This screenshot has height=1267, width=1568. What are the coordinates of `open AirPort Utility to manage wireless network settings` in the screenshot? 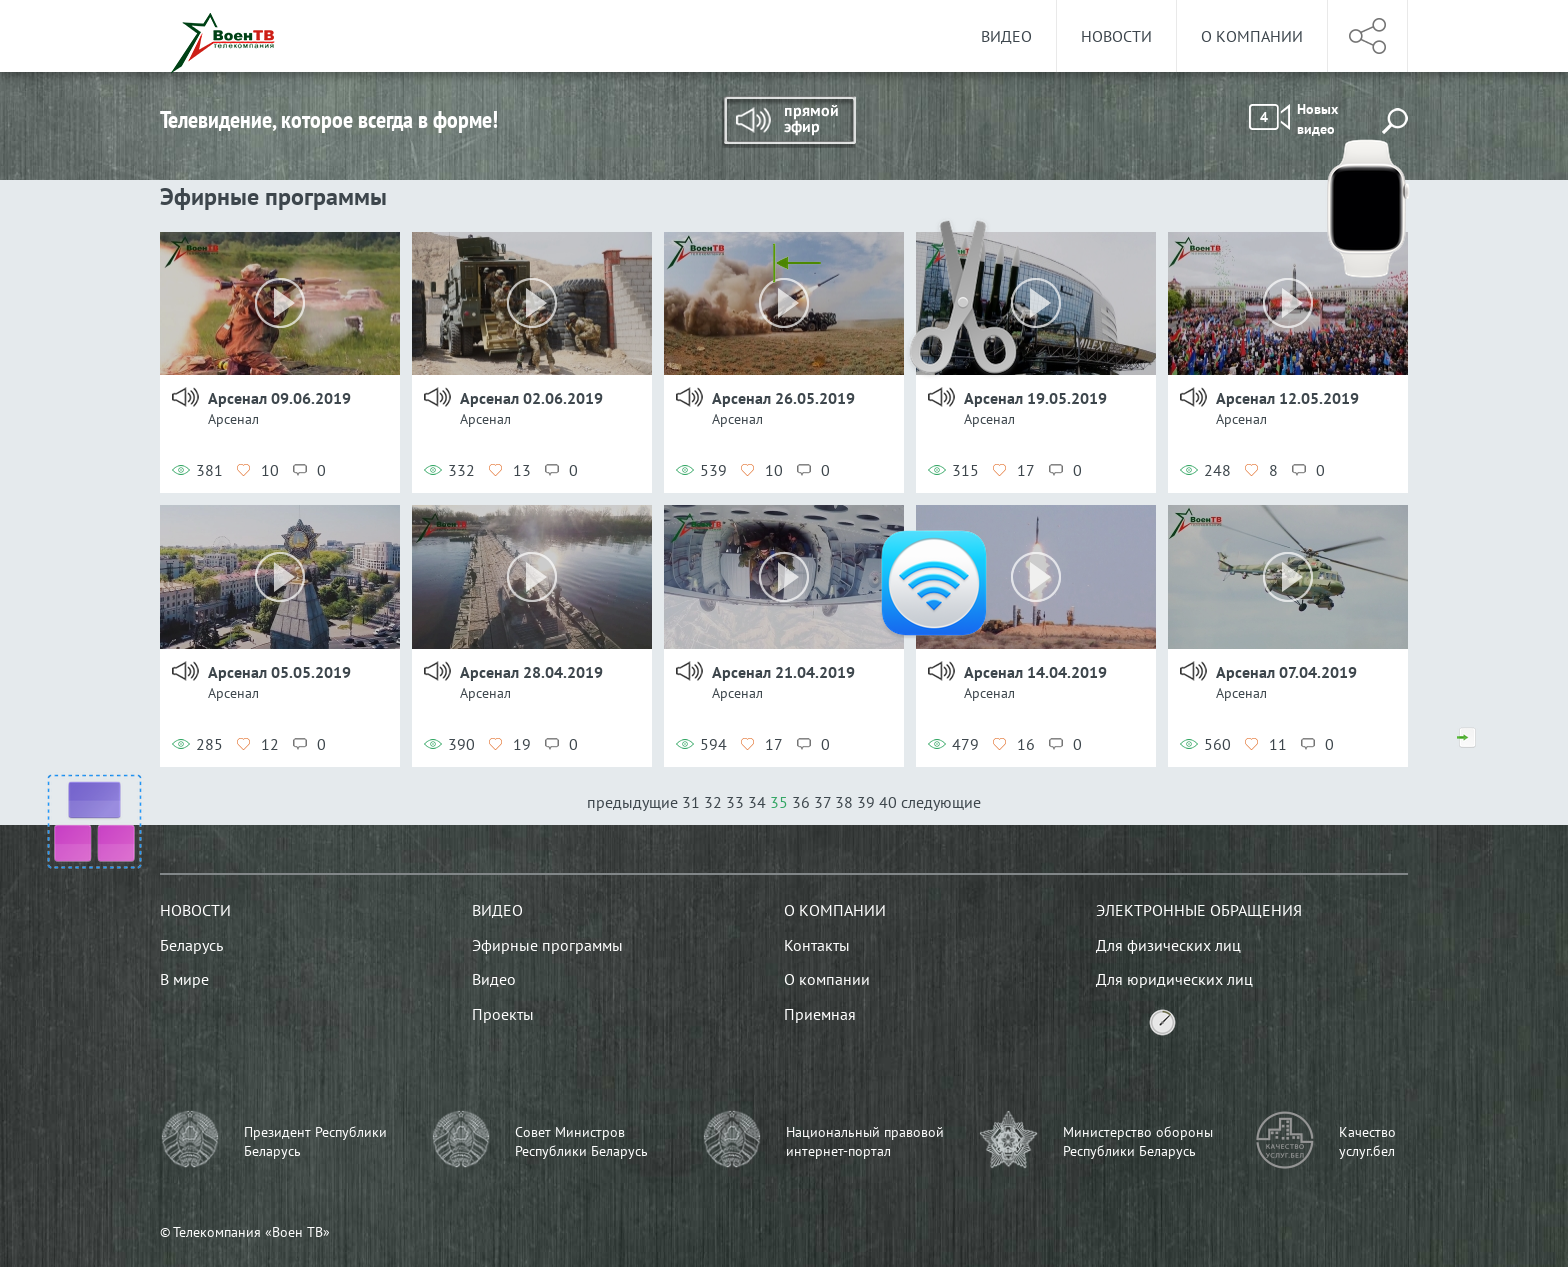 It's located at (934, 583).